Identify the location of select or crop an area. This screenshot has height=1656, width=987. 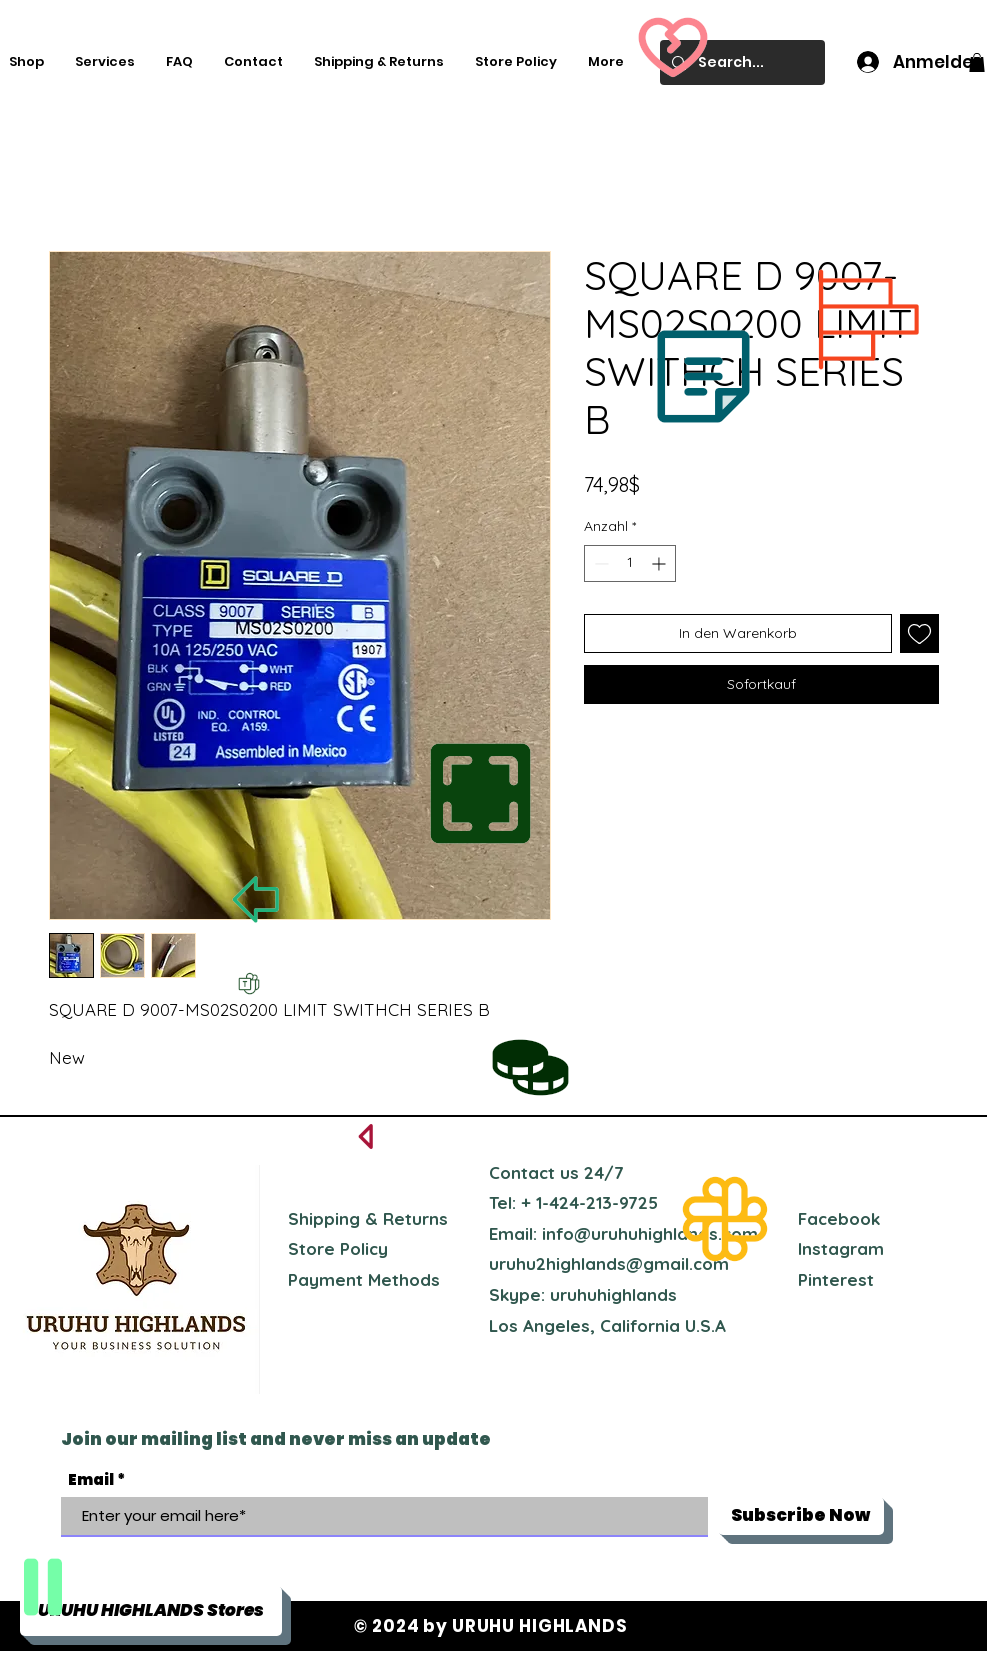
(480, 793).